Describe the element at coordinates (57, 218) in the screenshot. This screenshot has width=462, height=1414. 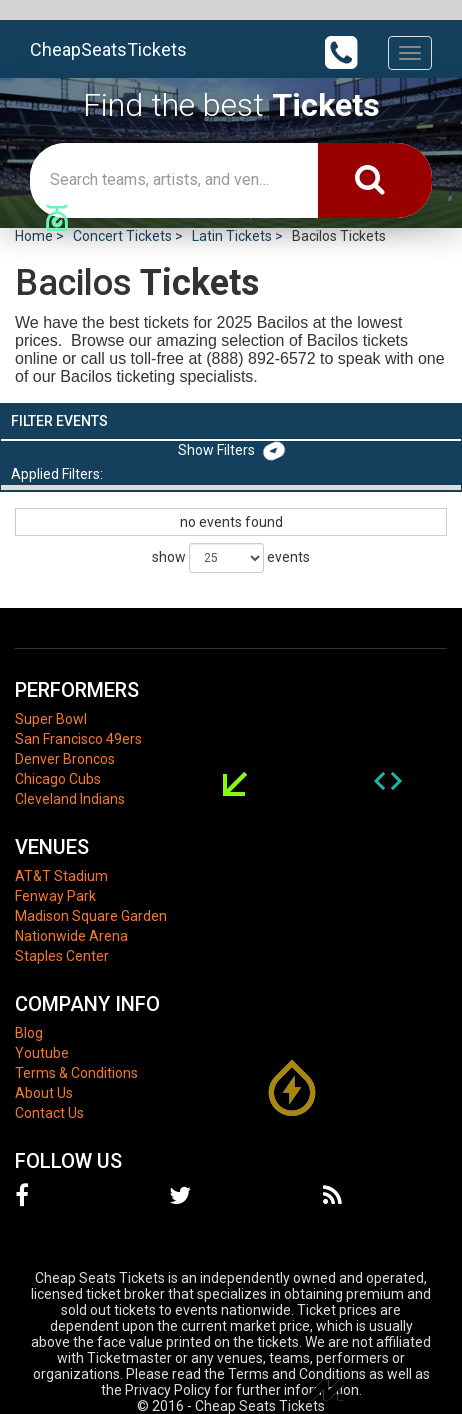
I see `access weight or measurement tools` at that location.